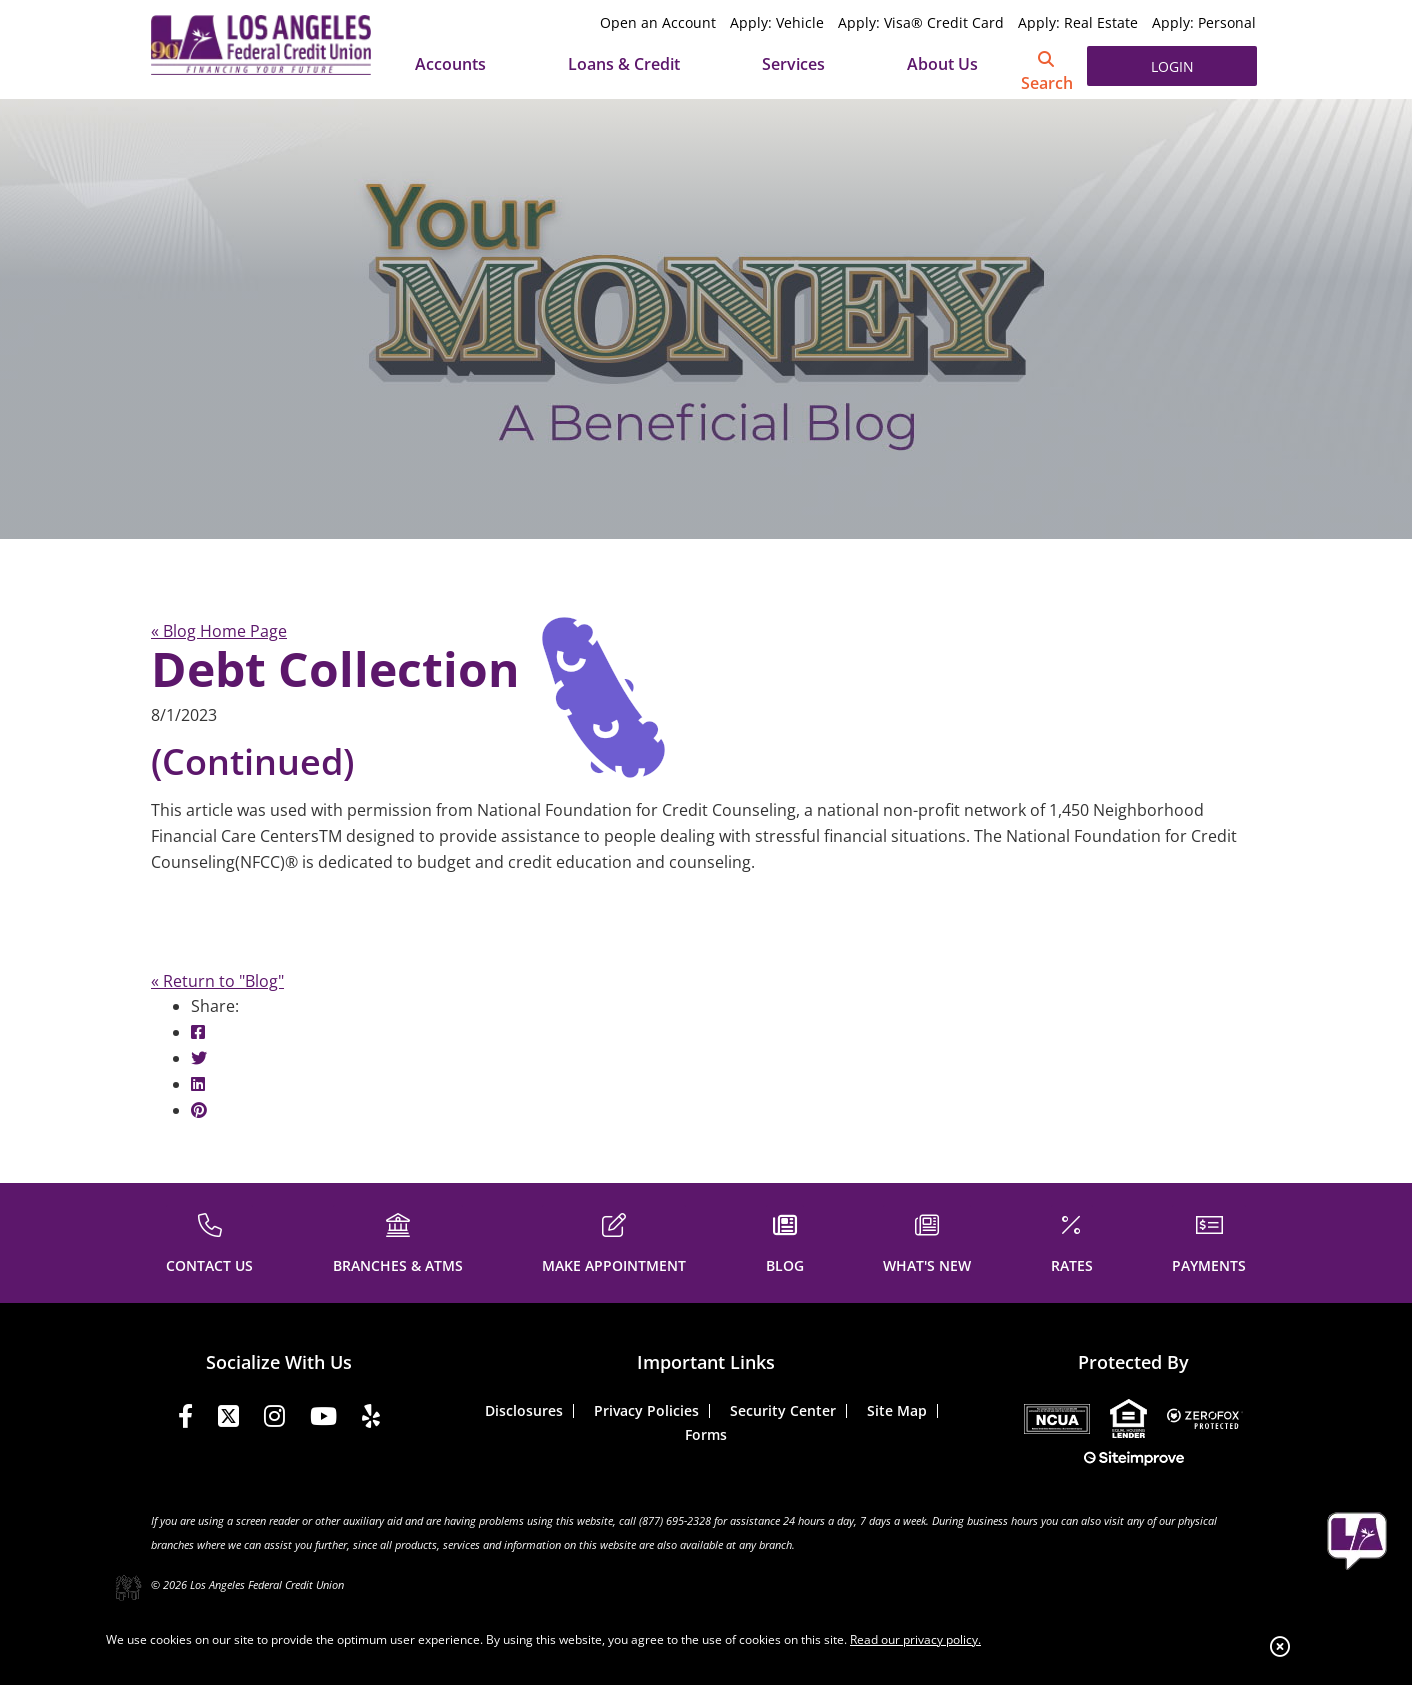 This screenshot has width=1412, height=1685. I want to click on explore forest or woodland area in game, so click(128, 1587).